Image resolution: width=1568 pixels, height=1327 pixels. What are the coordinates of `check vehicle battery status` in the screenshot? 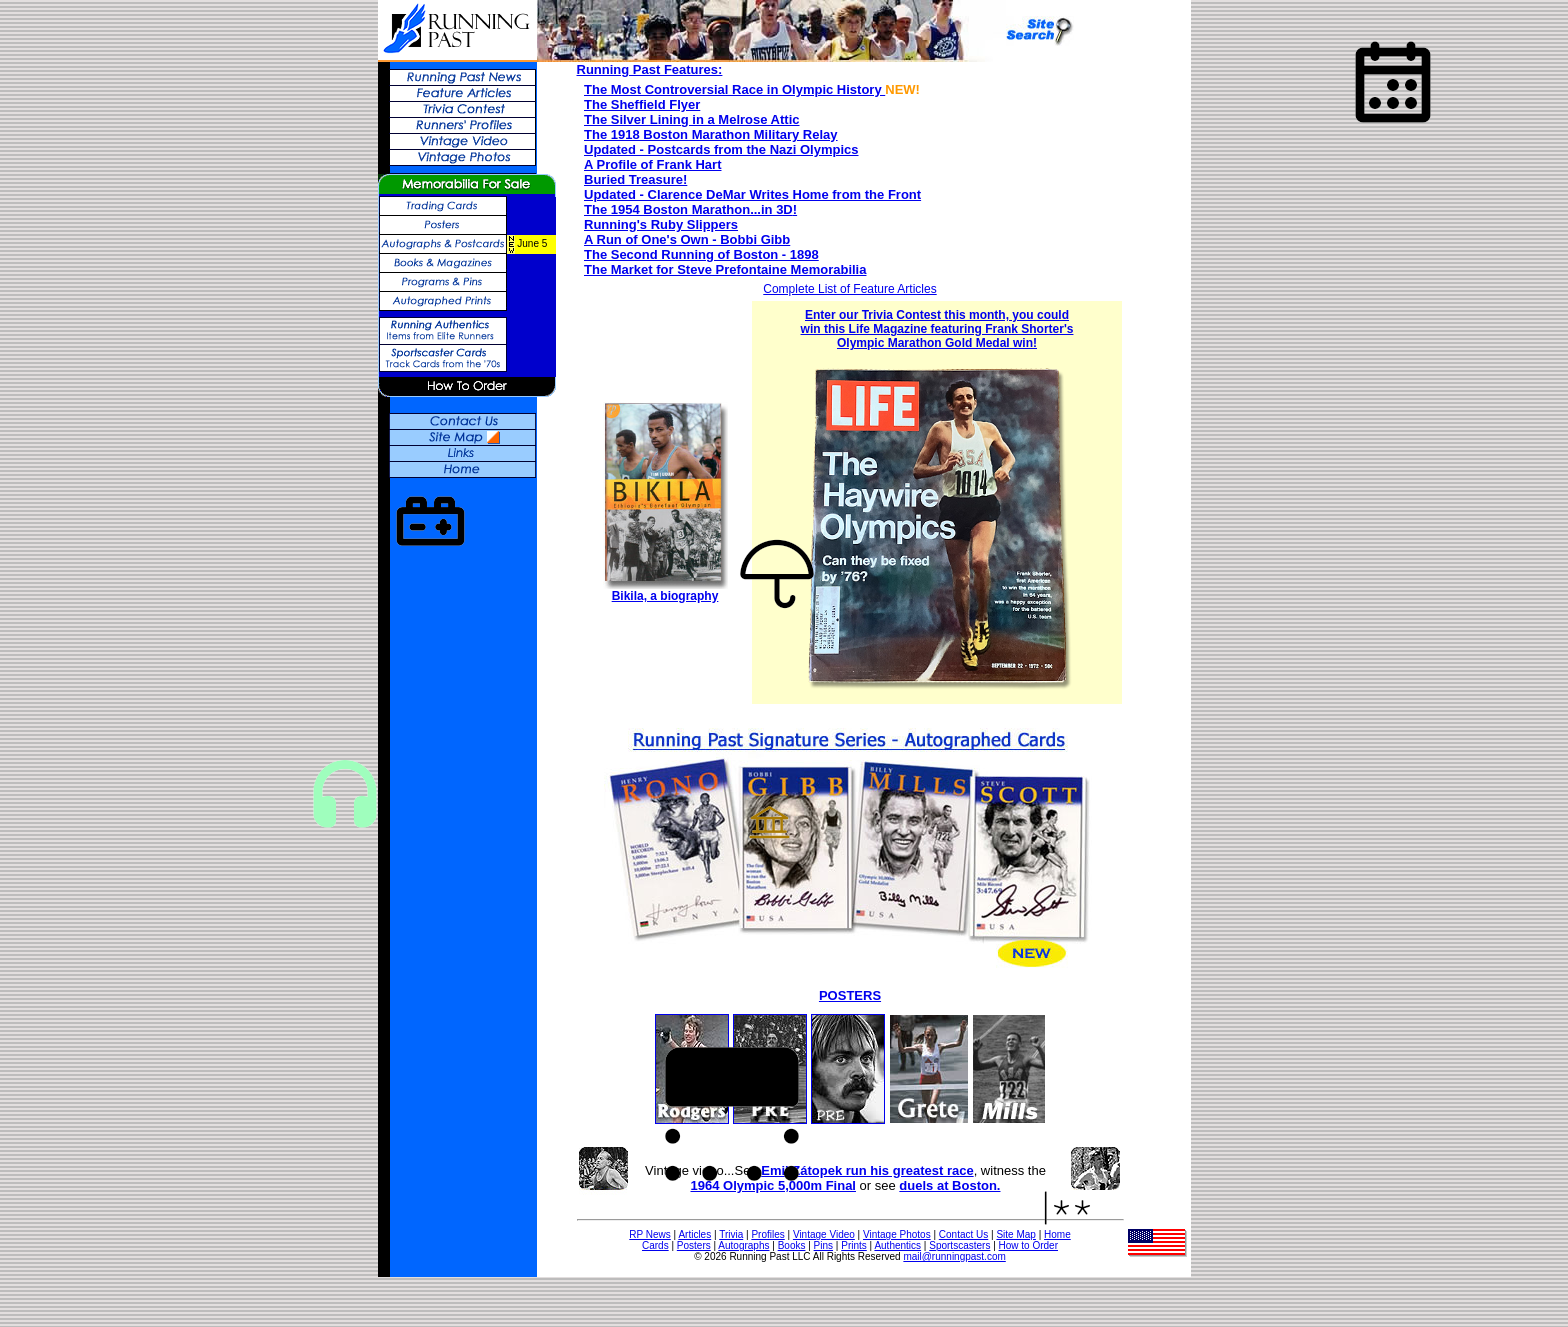 It's located at (430, 523).